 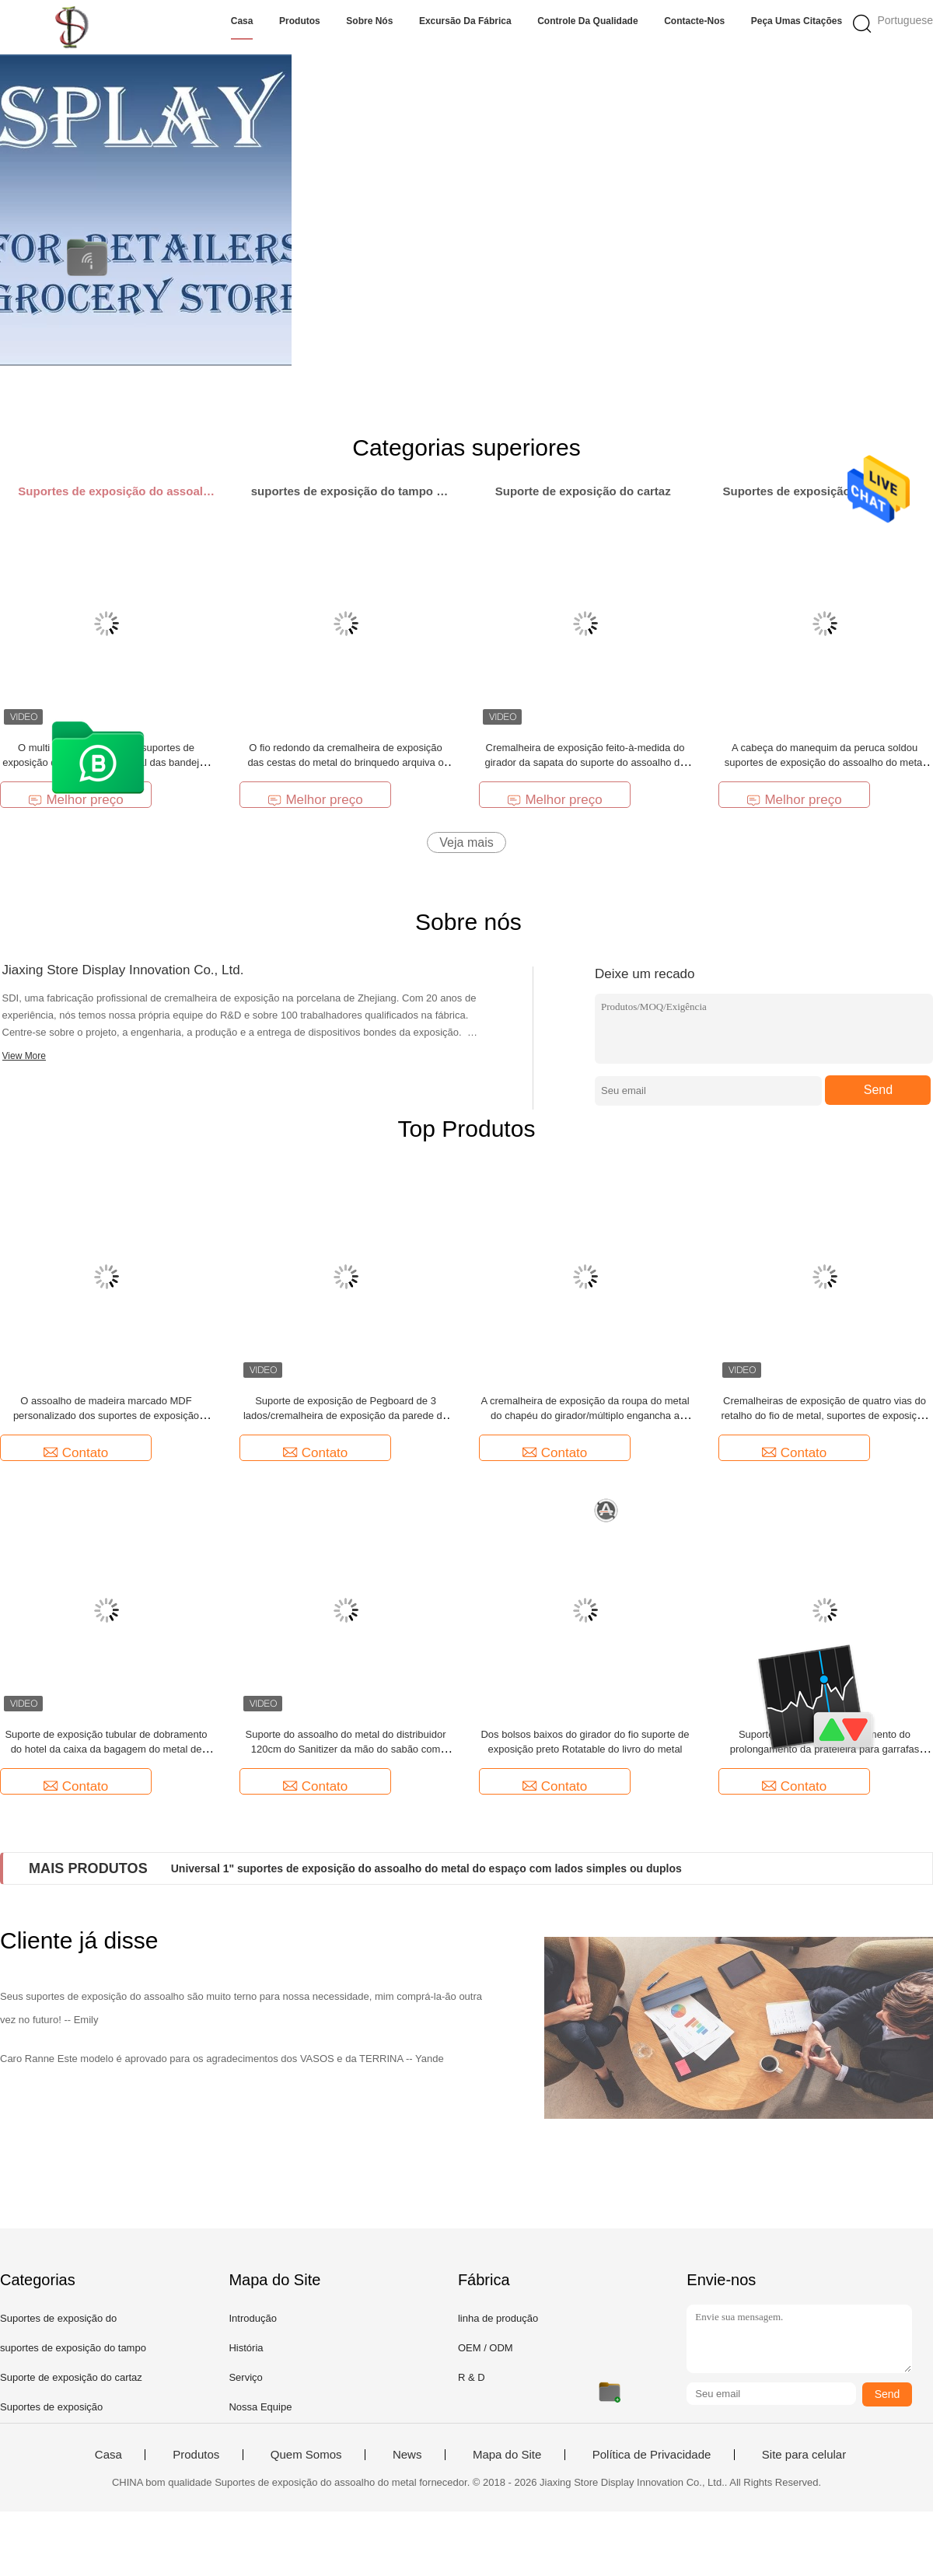 I want to click on access stocks preferences or settings, so click(x=815, y=1697).